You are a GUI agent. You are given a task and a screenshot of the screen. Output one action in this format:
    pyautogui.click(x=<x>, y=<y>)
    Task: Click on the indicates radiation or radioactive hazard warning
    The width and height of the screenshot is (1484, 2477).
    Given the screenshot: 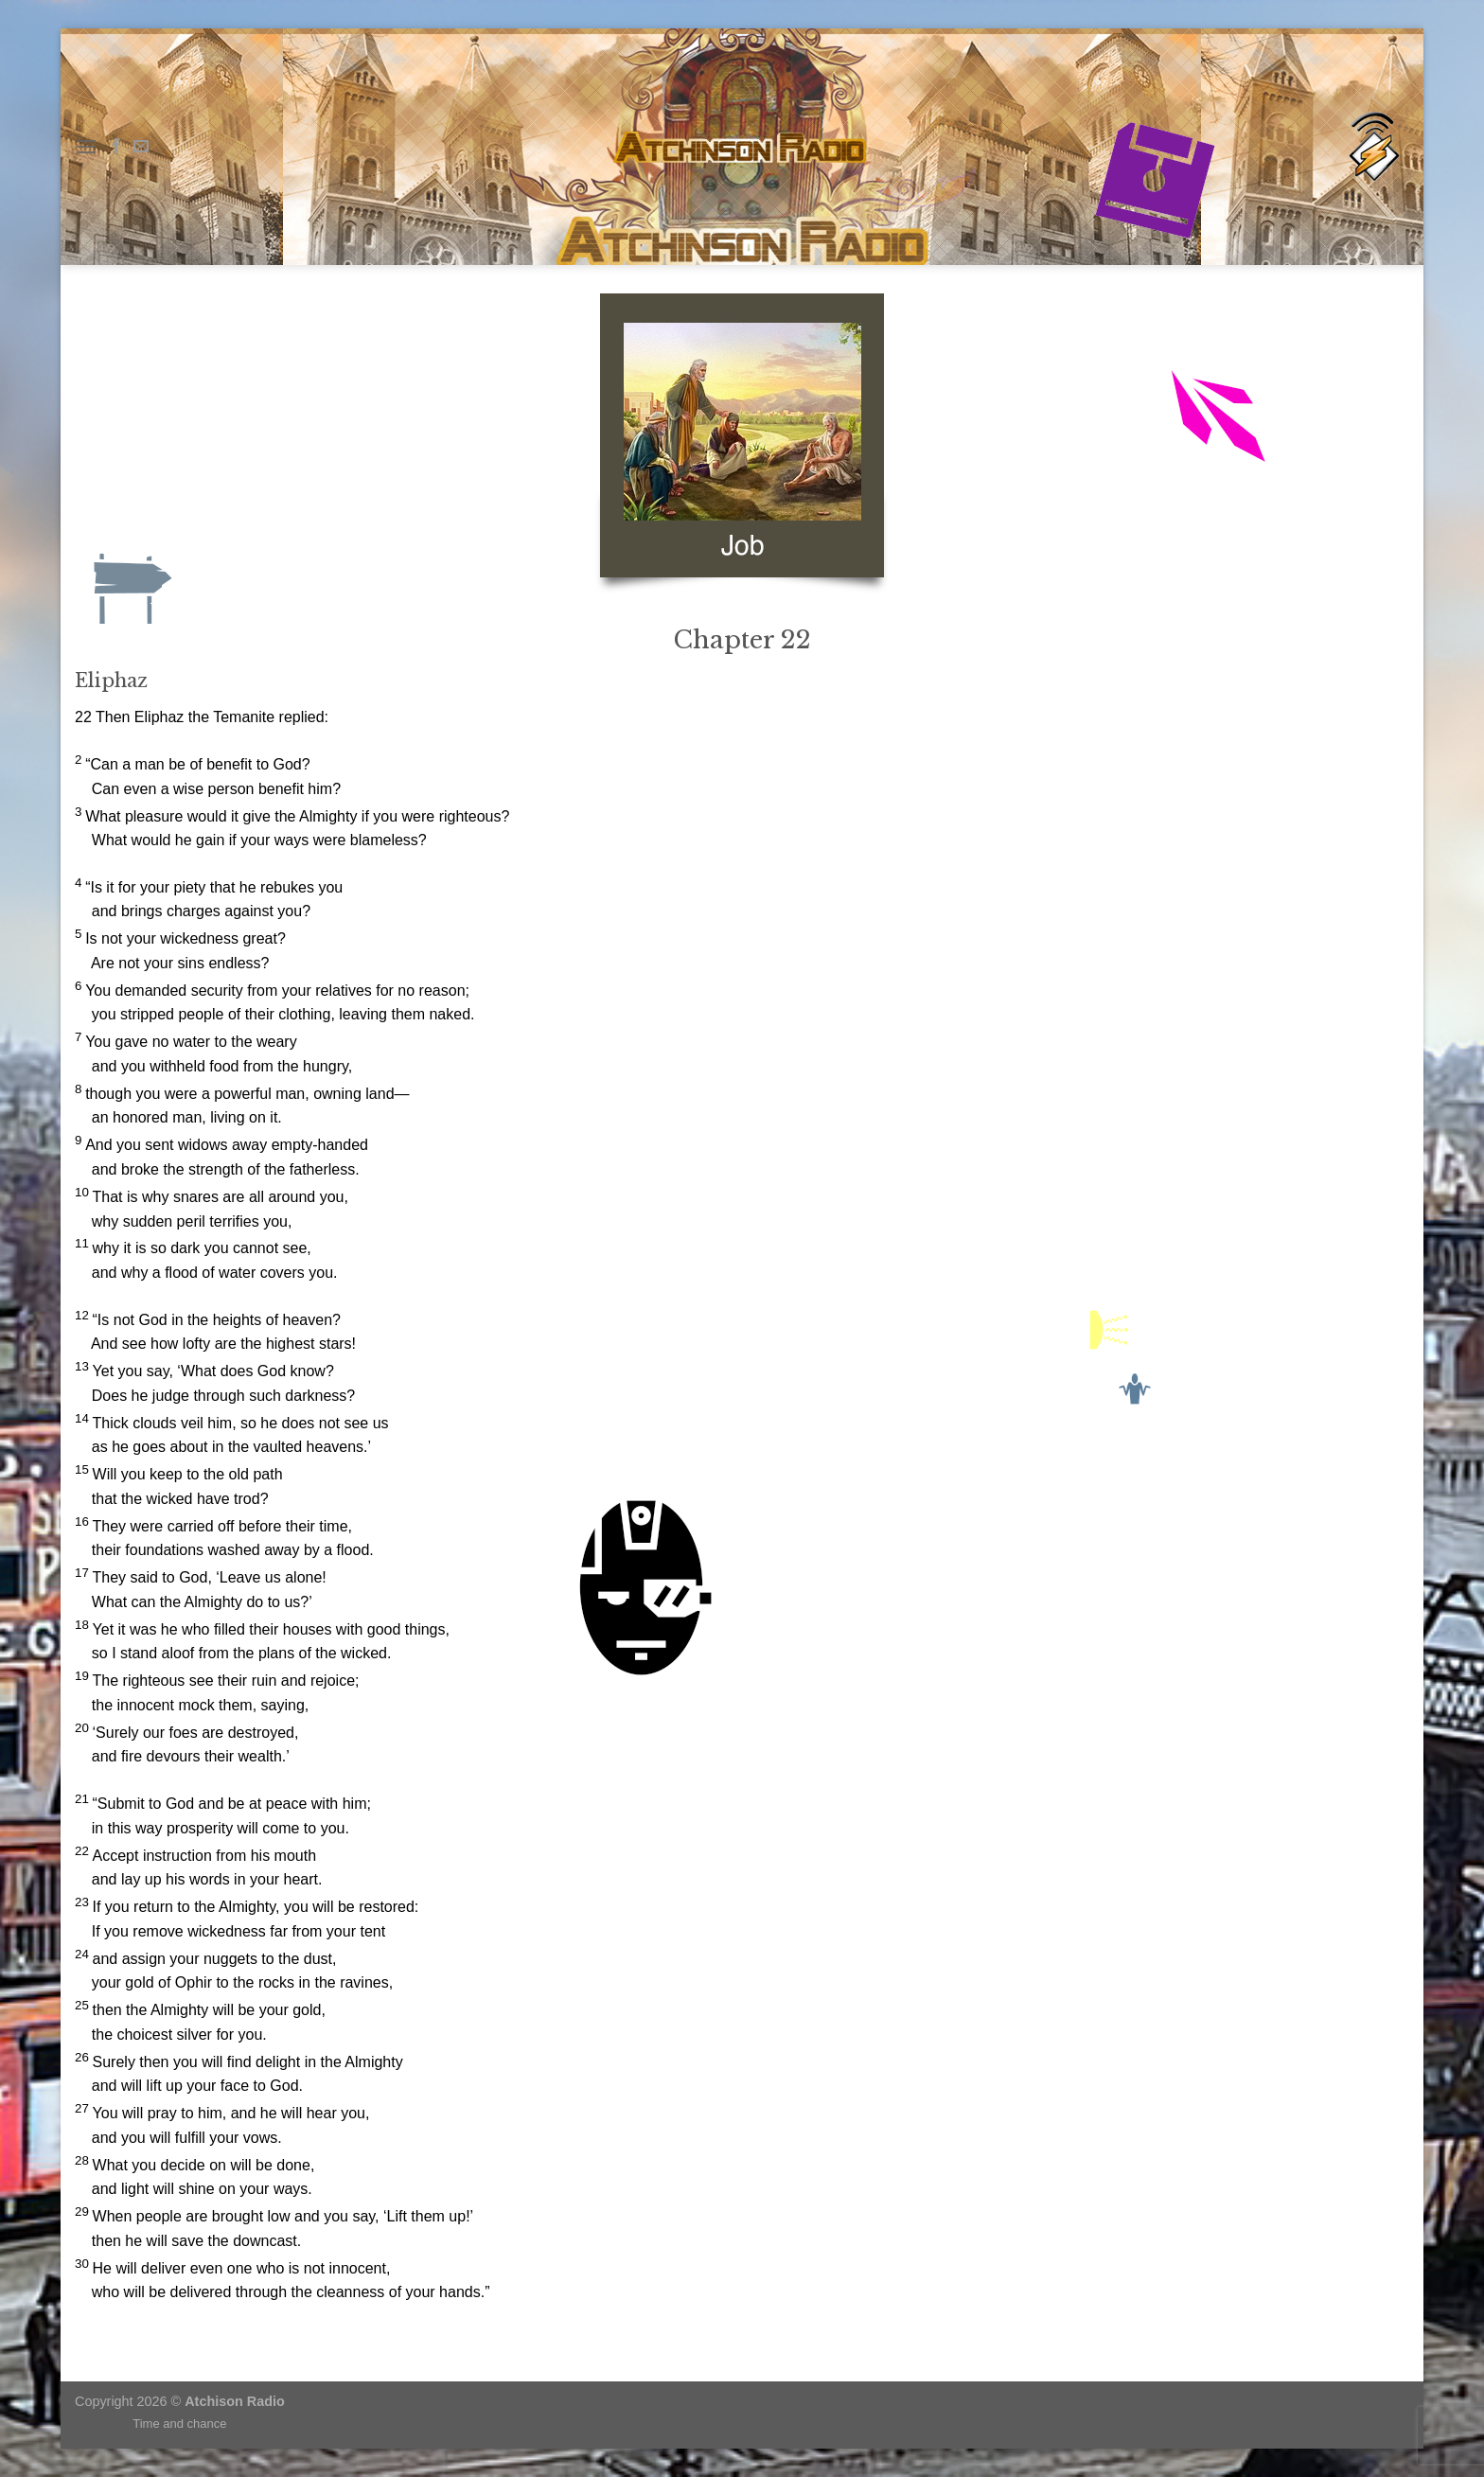 What is the action you would take?
    pyautogui.click(x=1109, y=1330)
    